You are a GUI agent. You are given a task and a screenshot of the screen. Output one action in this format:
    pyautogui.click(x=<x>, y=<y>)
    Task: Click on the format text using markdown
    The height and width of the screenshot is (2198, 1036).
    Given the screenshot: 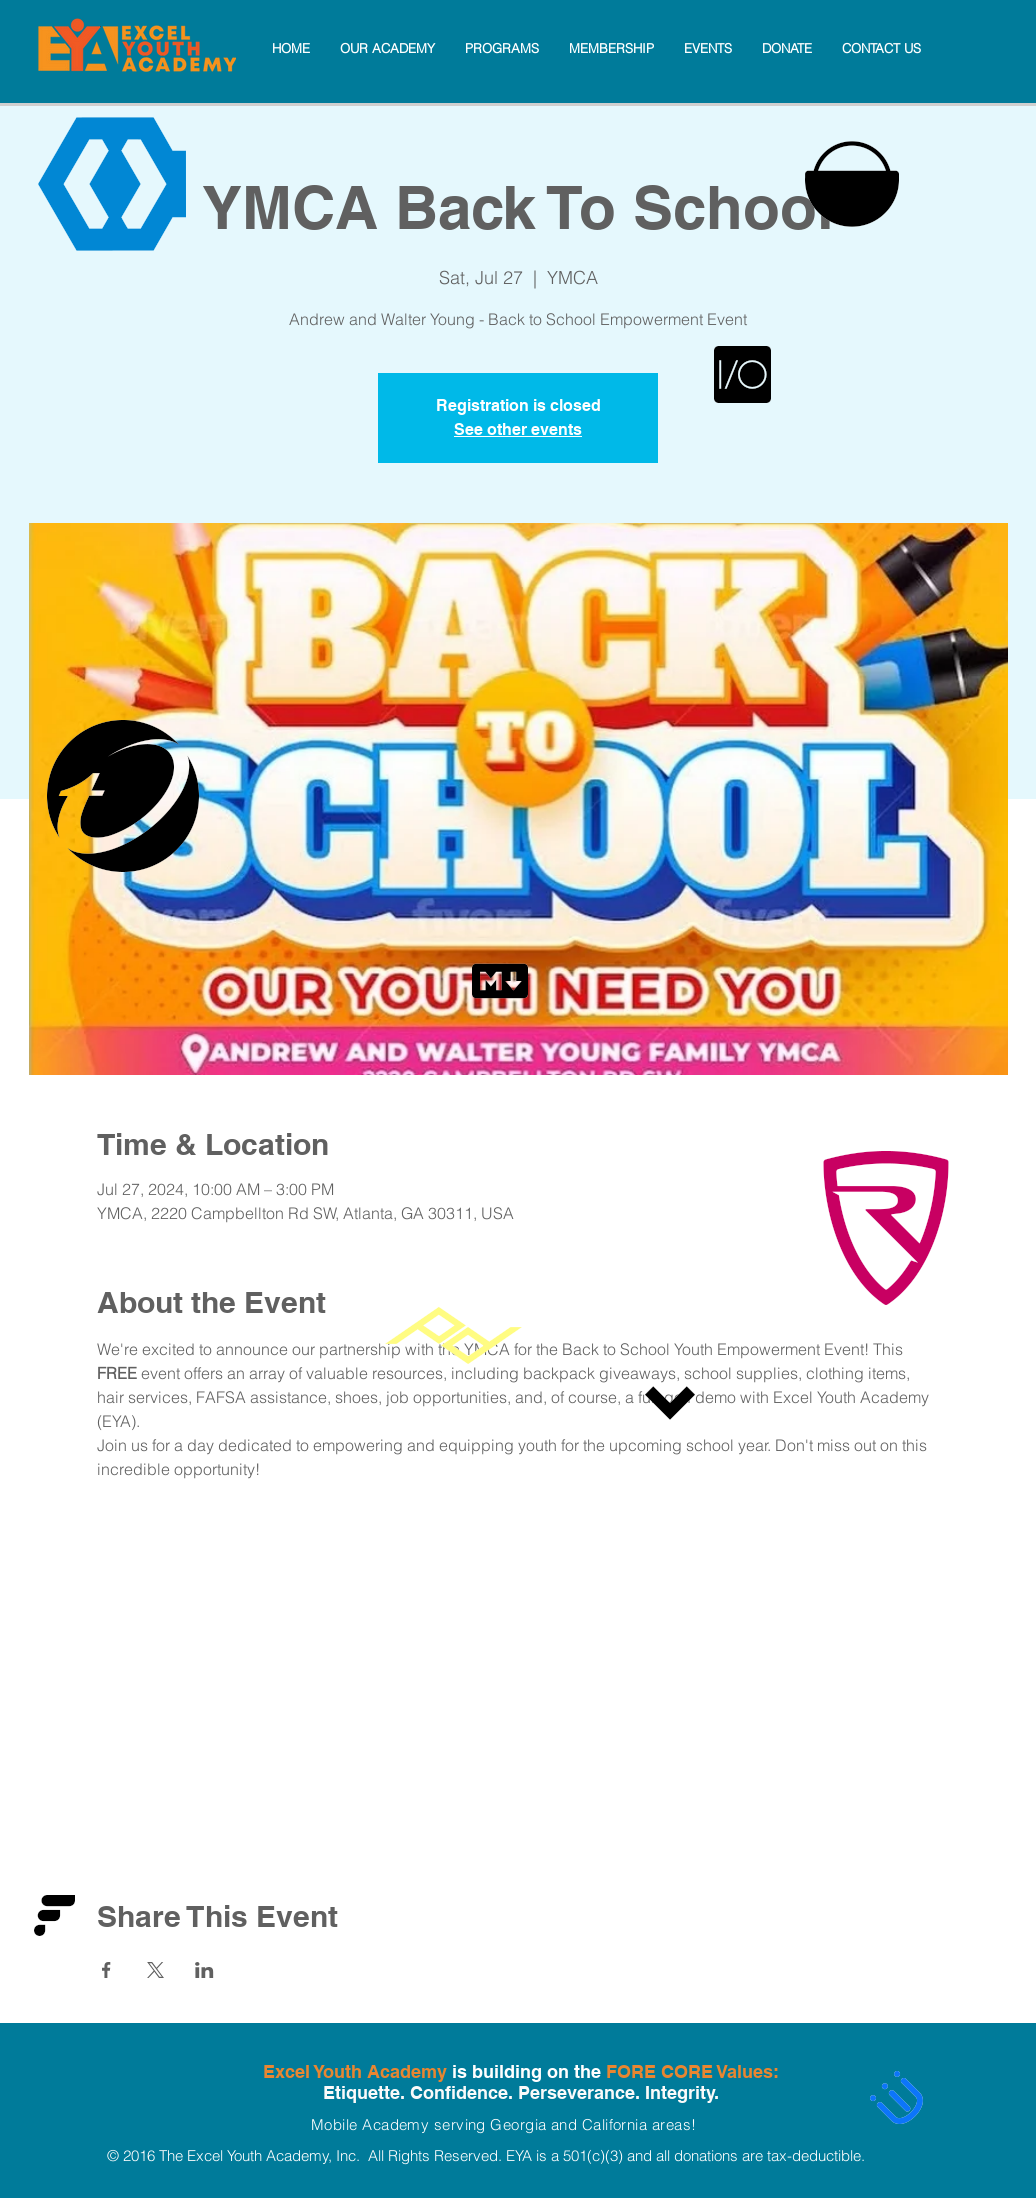 What is the action you would take?
    pyautogui.click(x=500, y=981)
    